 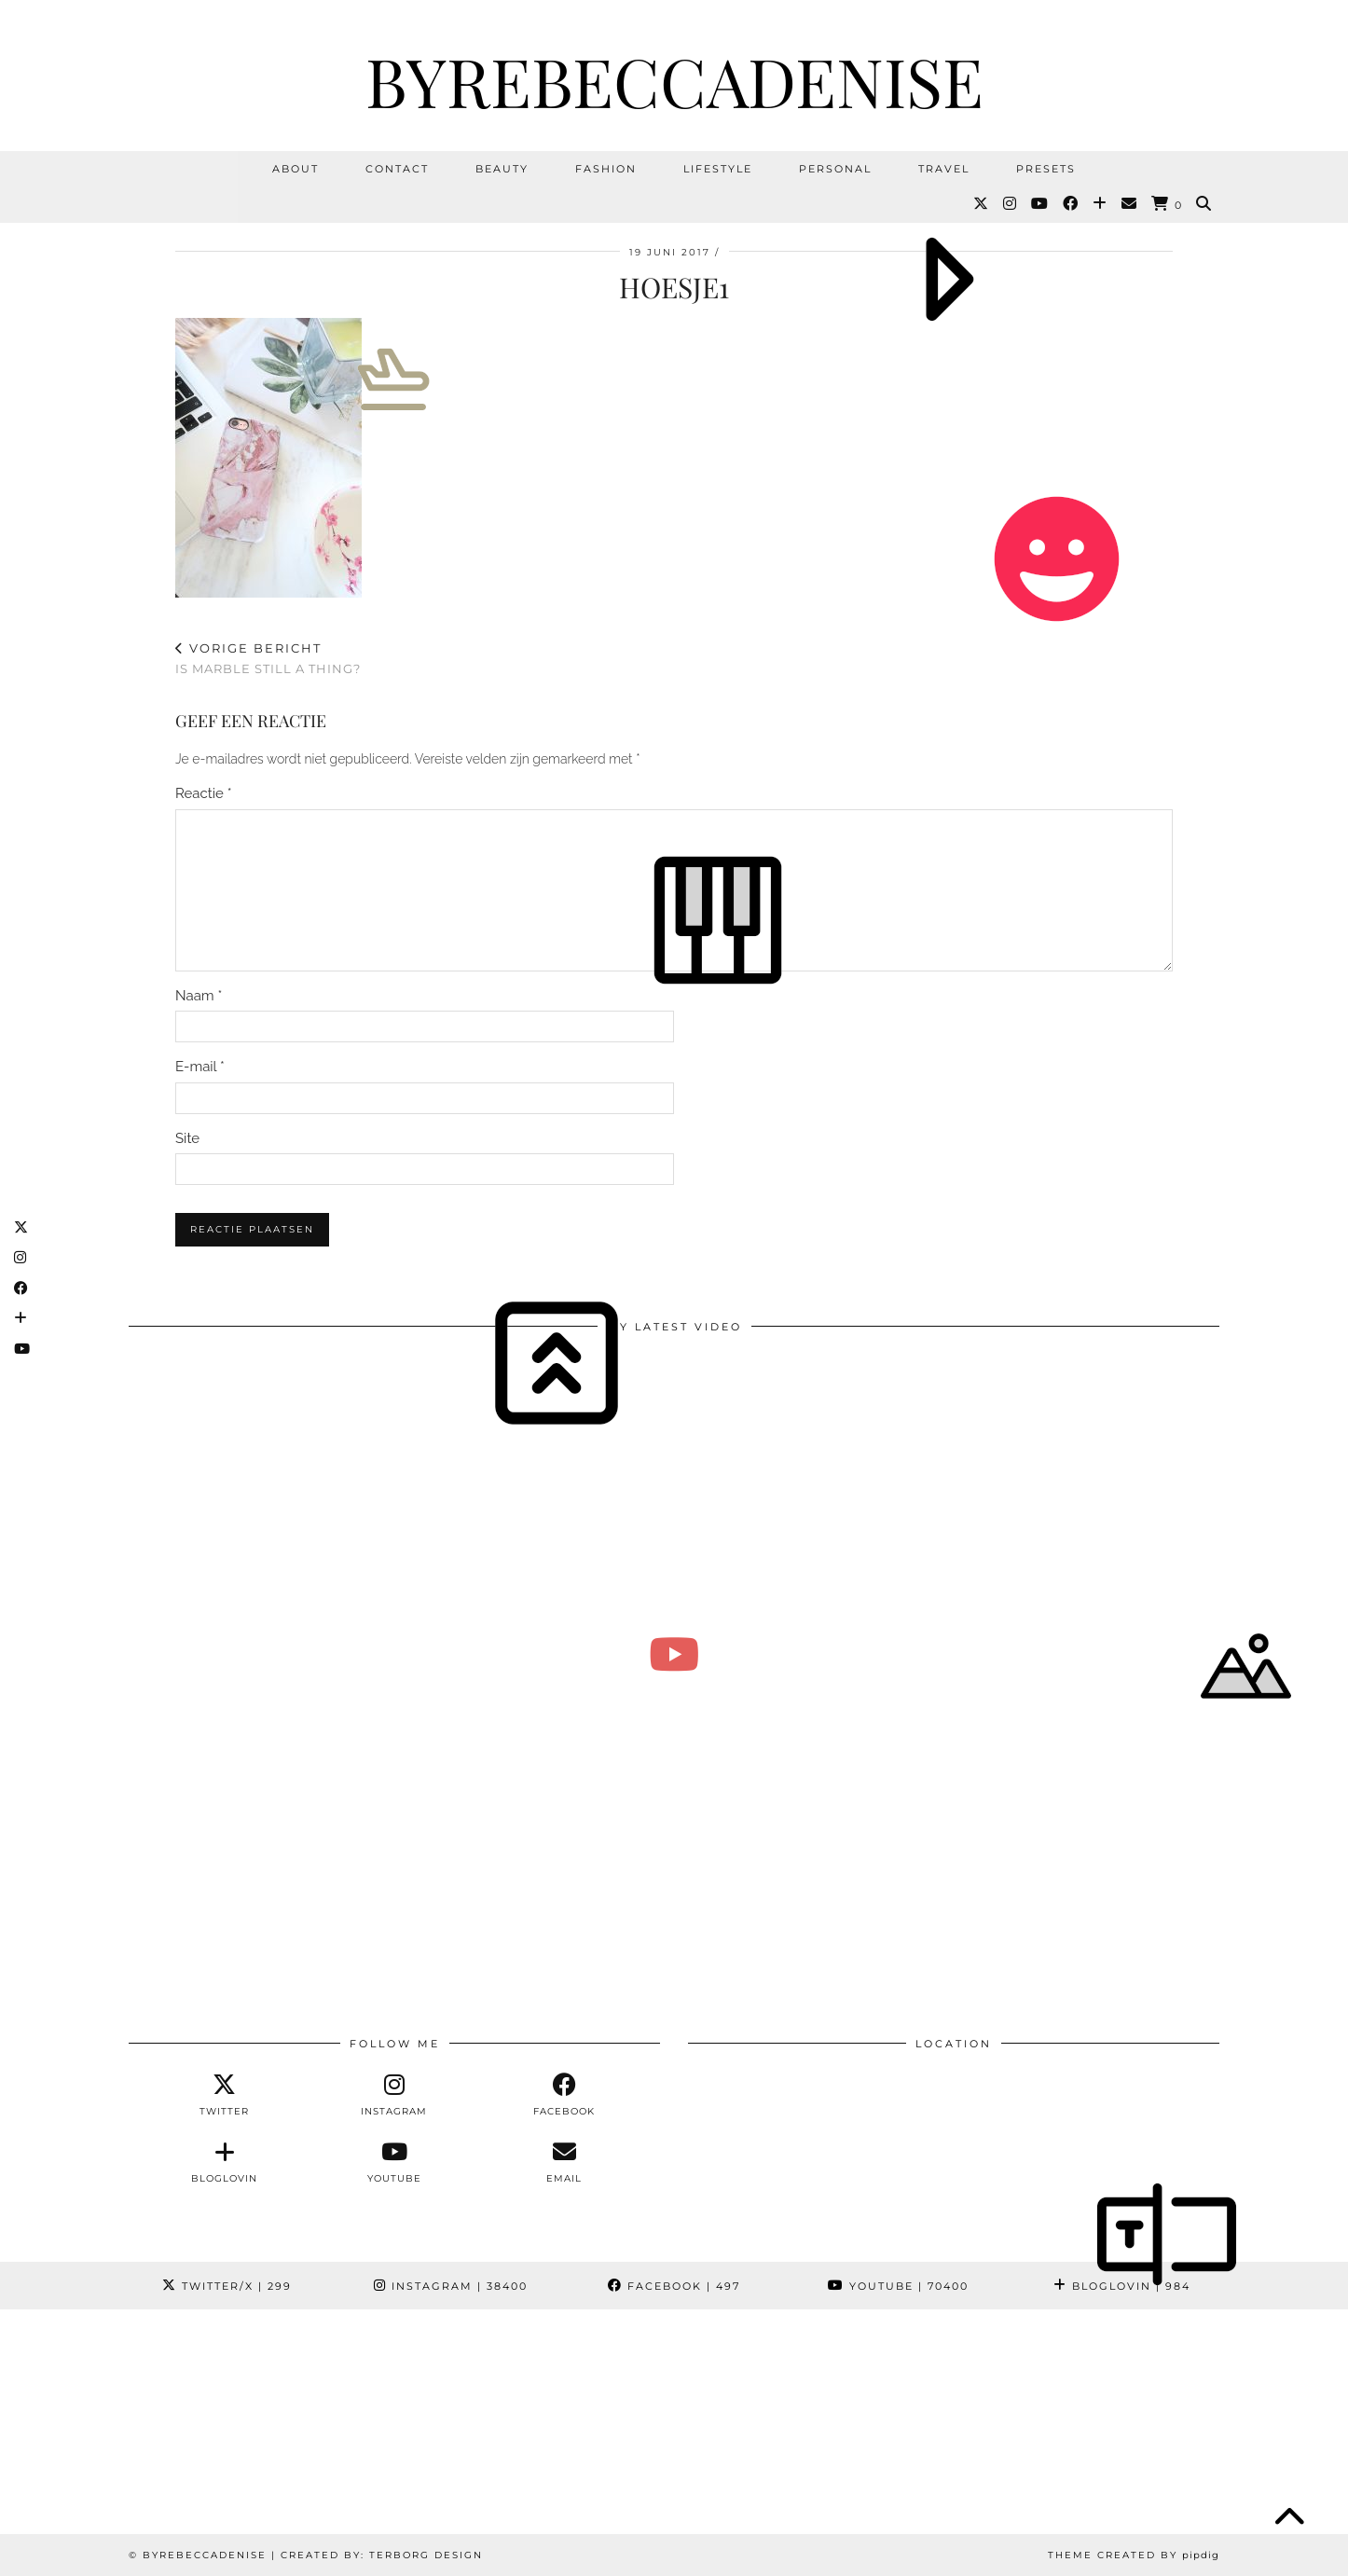 What do you see at coordinates (1166, 2234) in the screenshot?
I see `enter or edit text in a form field` at bounding box center [1166, 2234].